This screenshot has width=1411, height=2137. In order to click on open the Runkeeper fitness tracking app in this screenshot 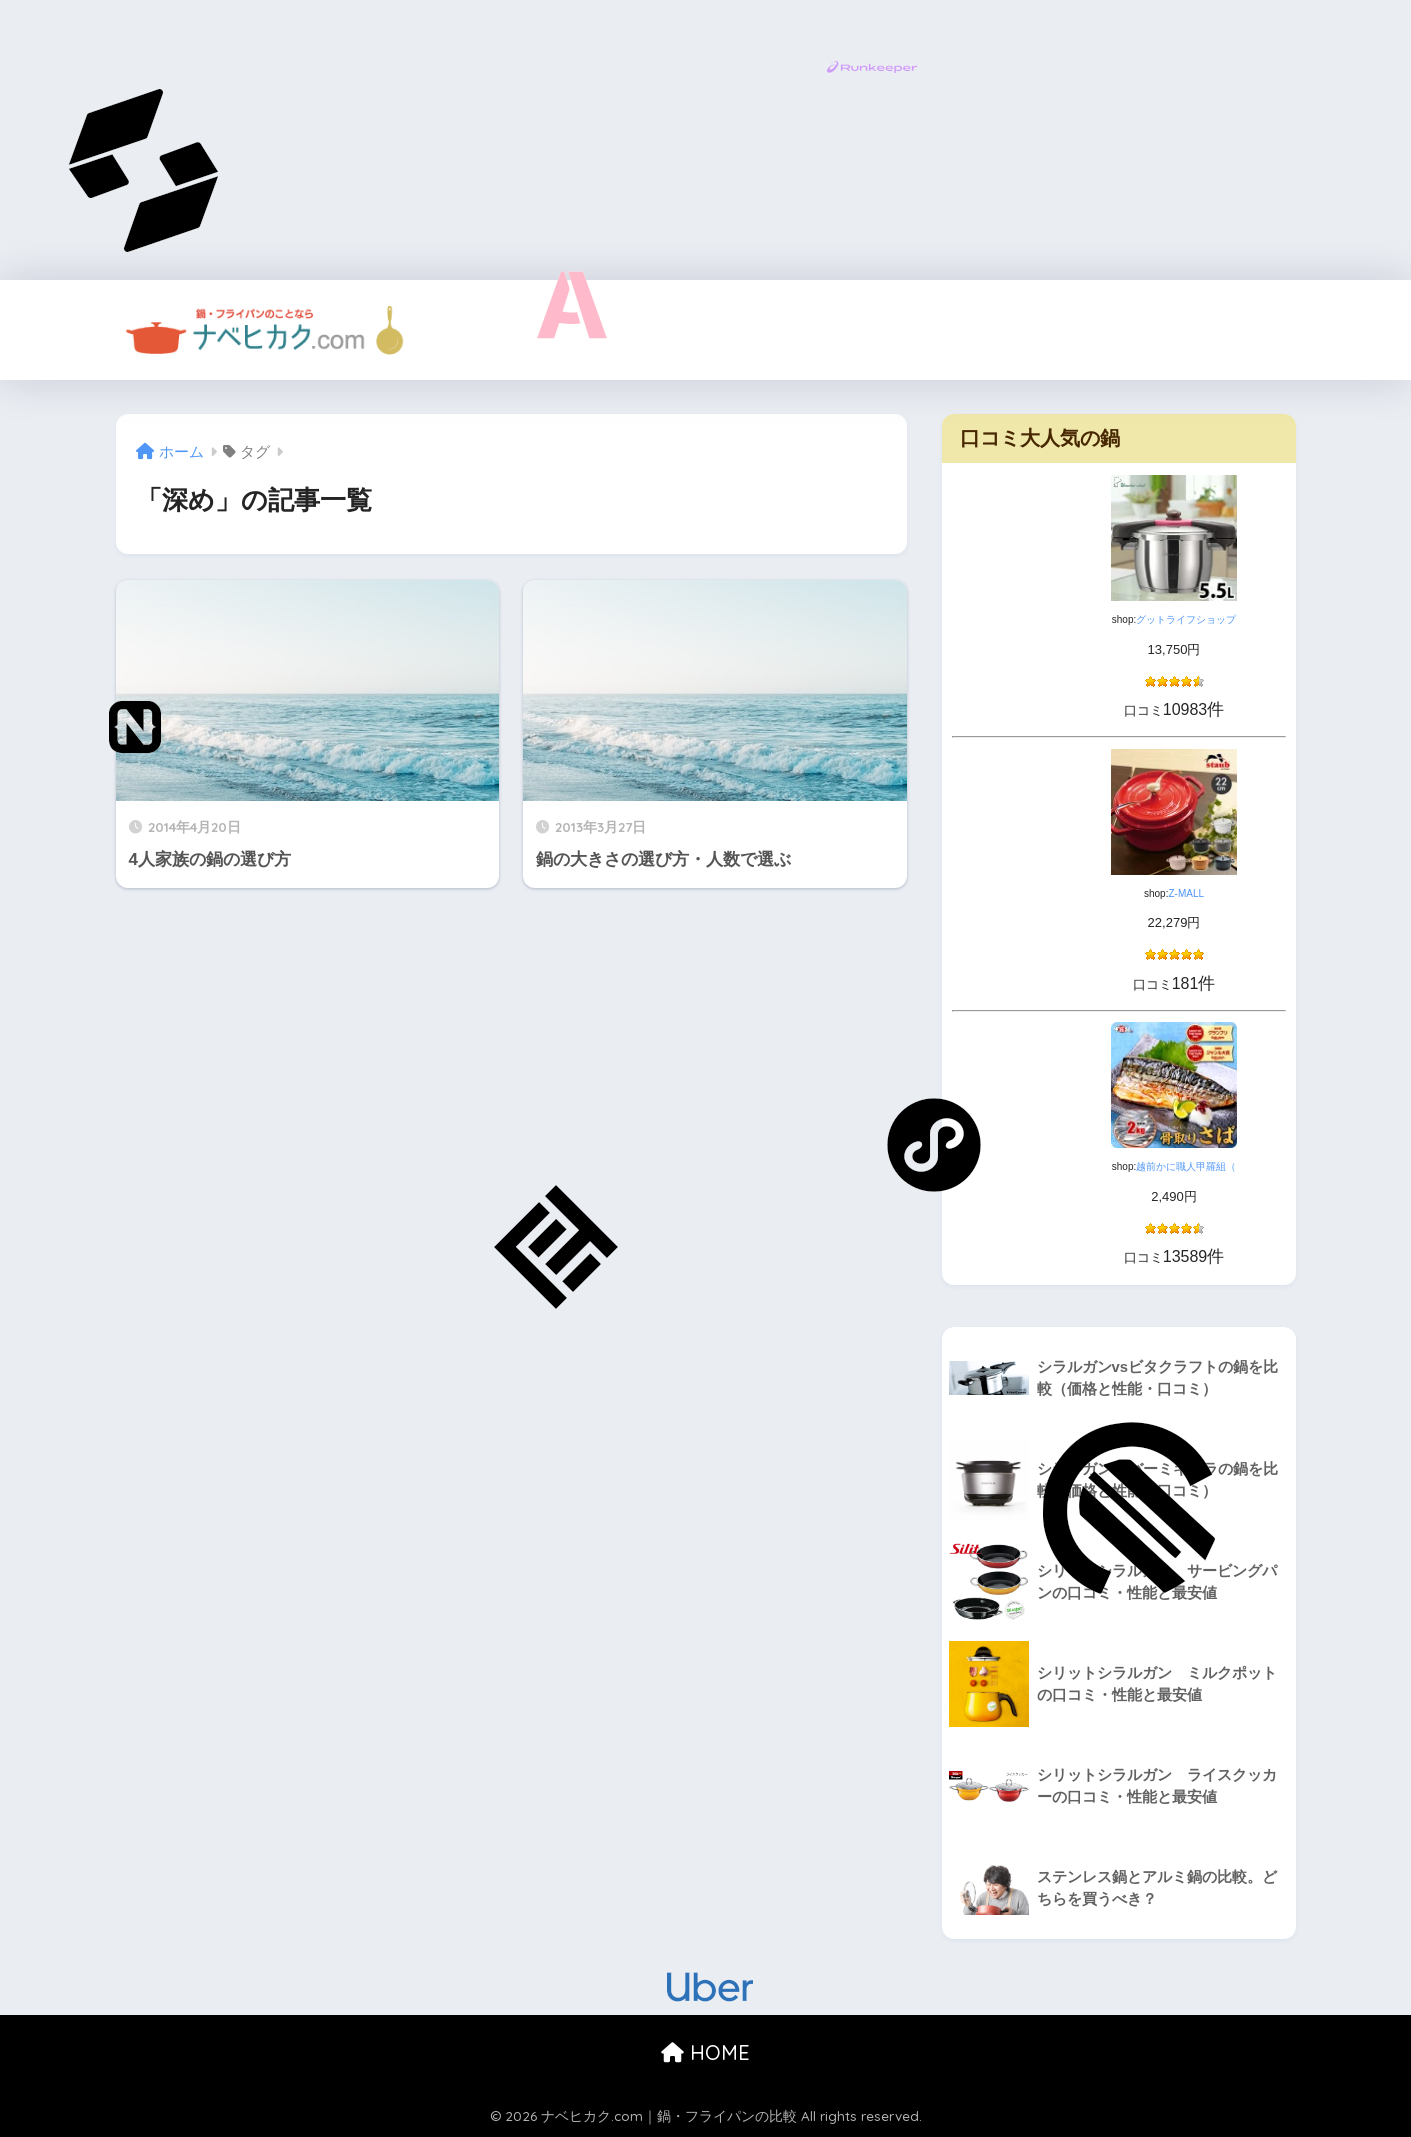, I will do `click(872, 67)`.